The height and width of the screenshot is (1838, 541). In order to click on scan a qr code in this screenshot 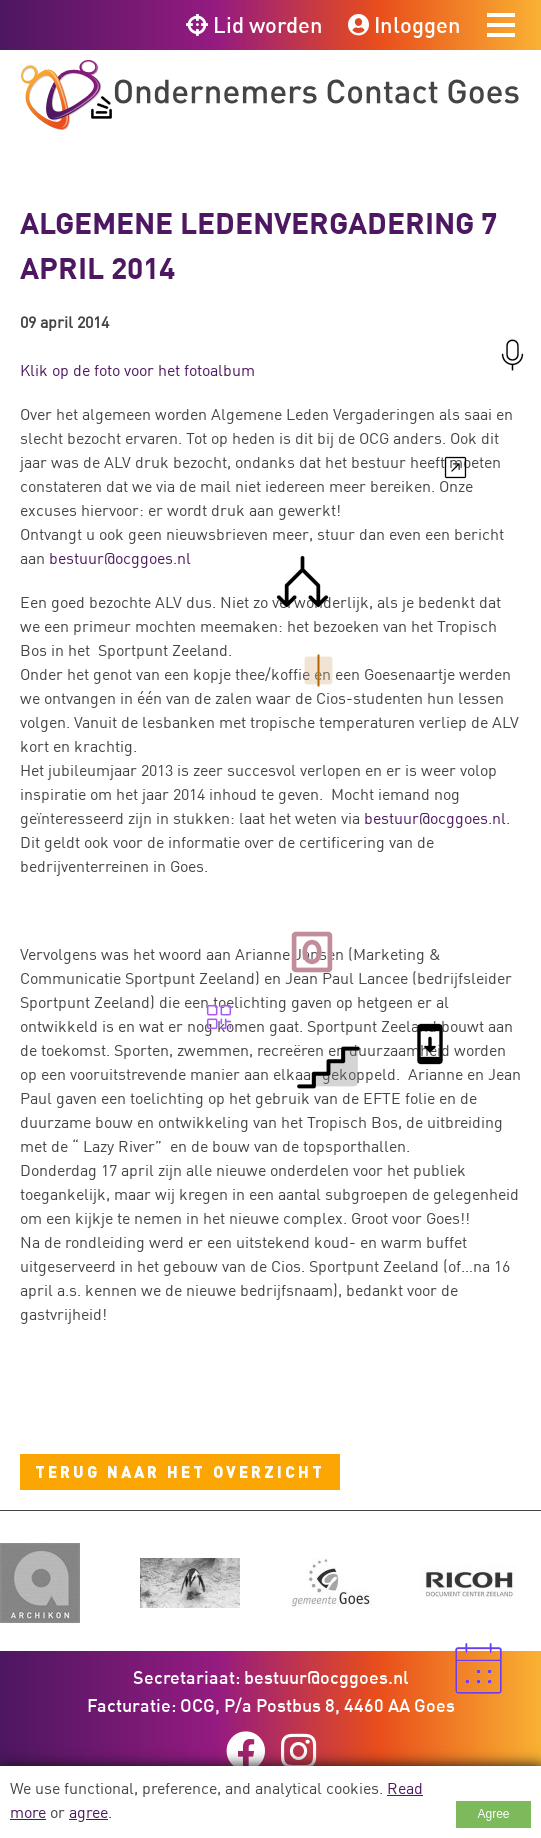, I will do `click(219, 1017)`.